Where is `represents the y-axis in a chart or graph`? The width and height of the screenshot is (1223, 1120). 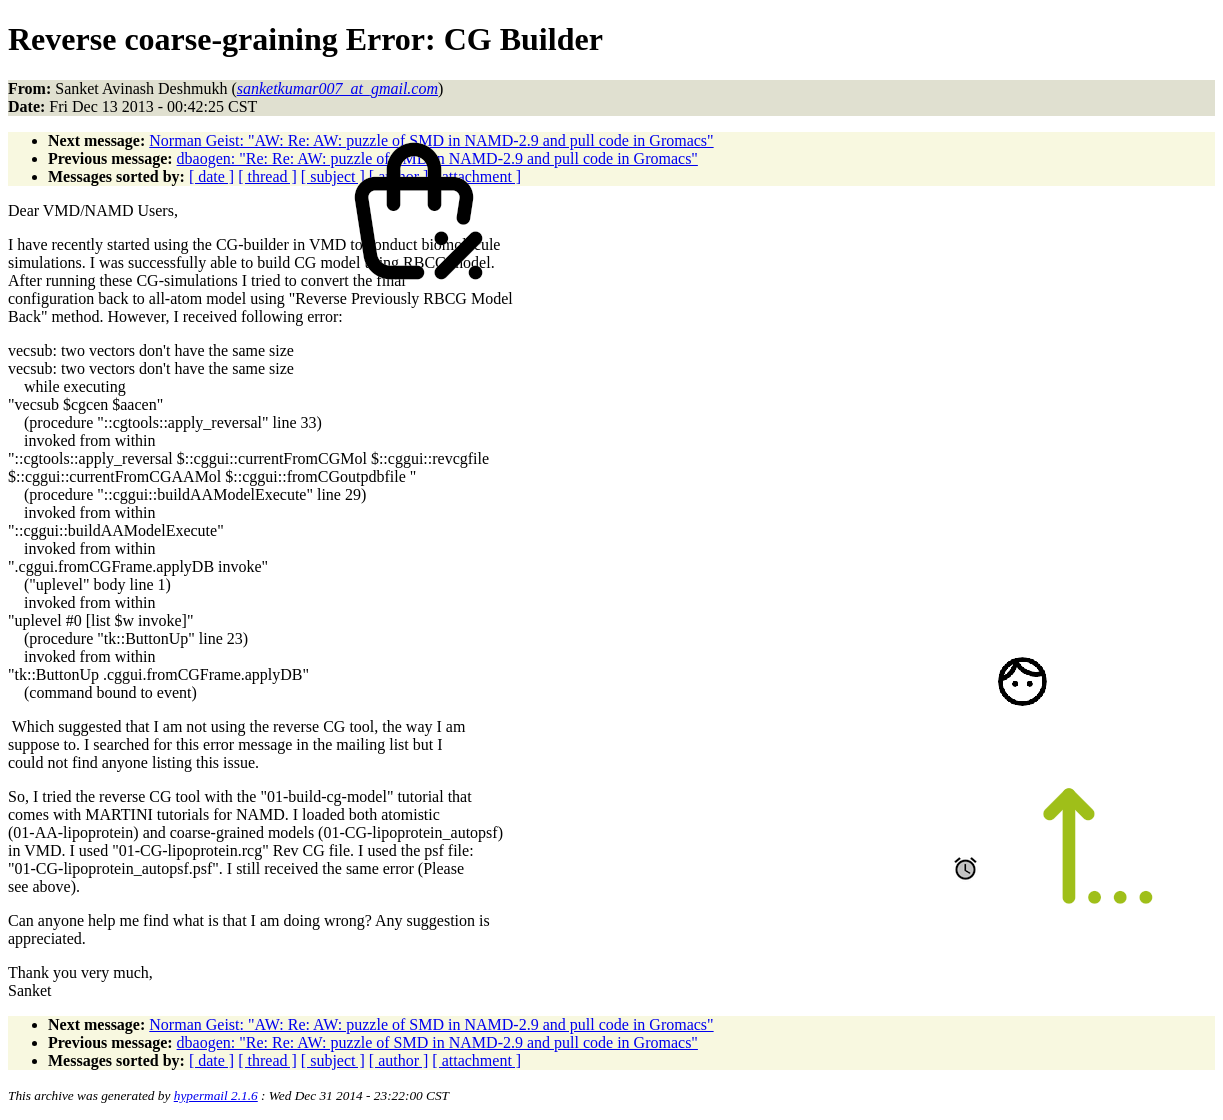 represents the y-axis in a chart or graph is located at coordinates (1101, 846).